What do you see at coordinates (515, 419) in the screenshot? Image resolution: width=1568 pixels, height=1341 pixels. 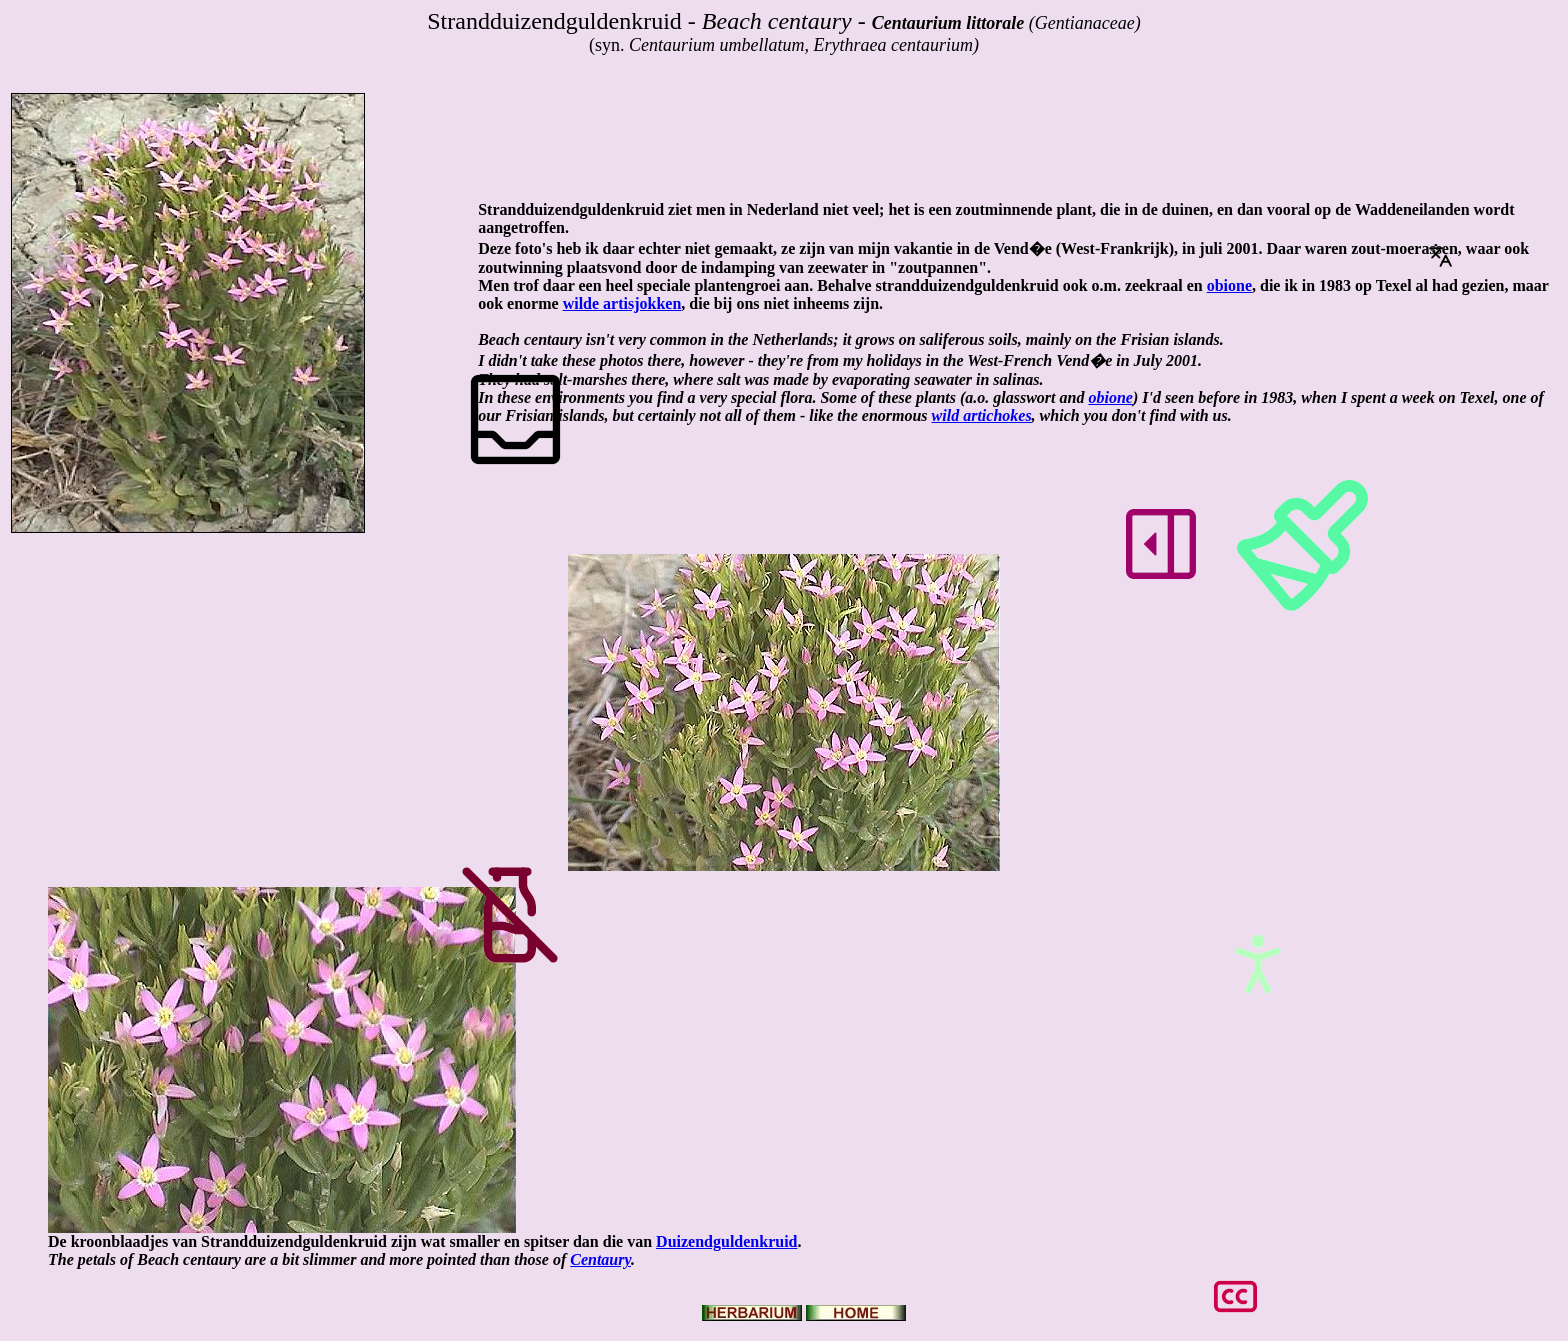 I see `access inbox or incoming items` at bounding box center [515, 419].